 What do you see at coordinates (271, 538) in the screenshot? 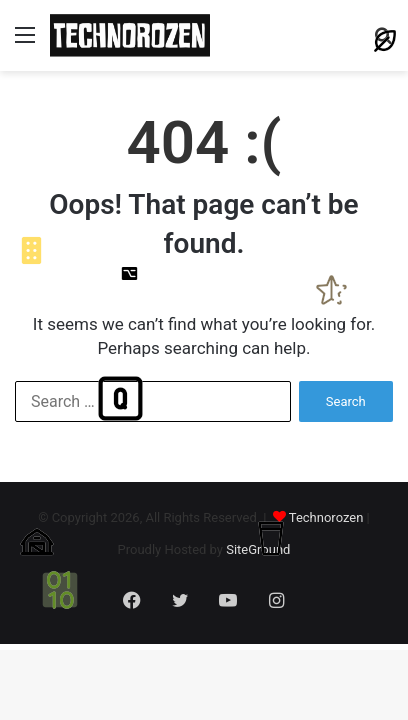
I see `view nearby bars or pubs` at bounding box center [271, 538].